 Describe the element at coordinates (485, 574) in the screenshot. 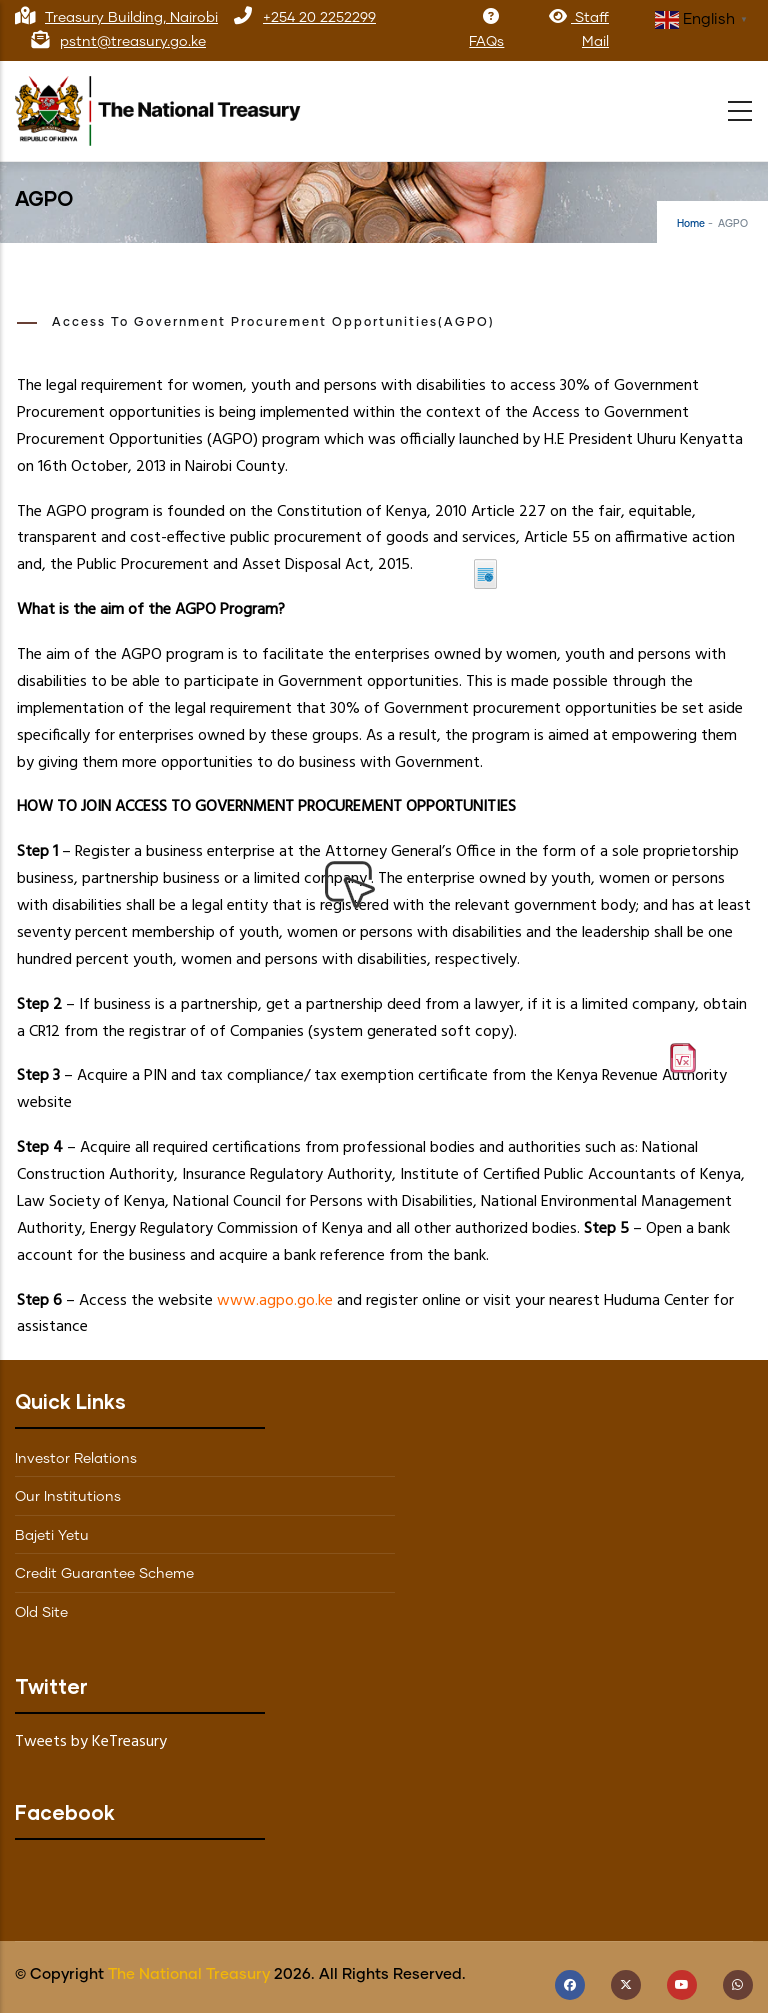

I see `a web template or HTML document file` at that location.